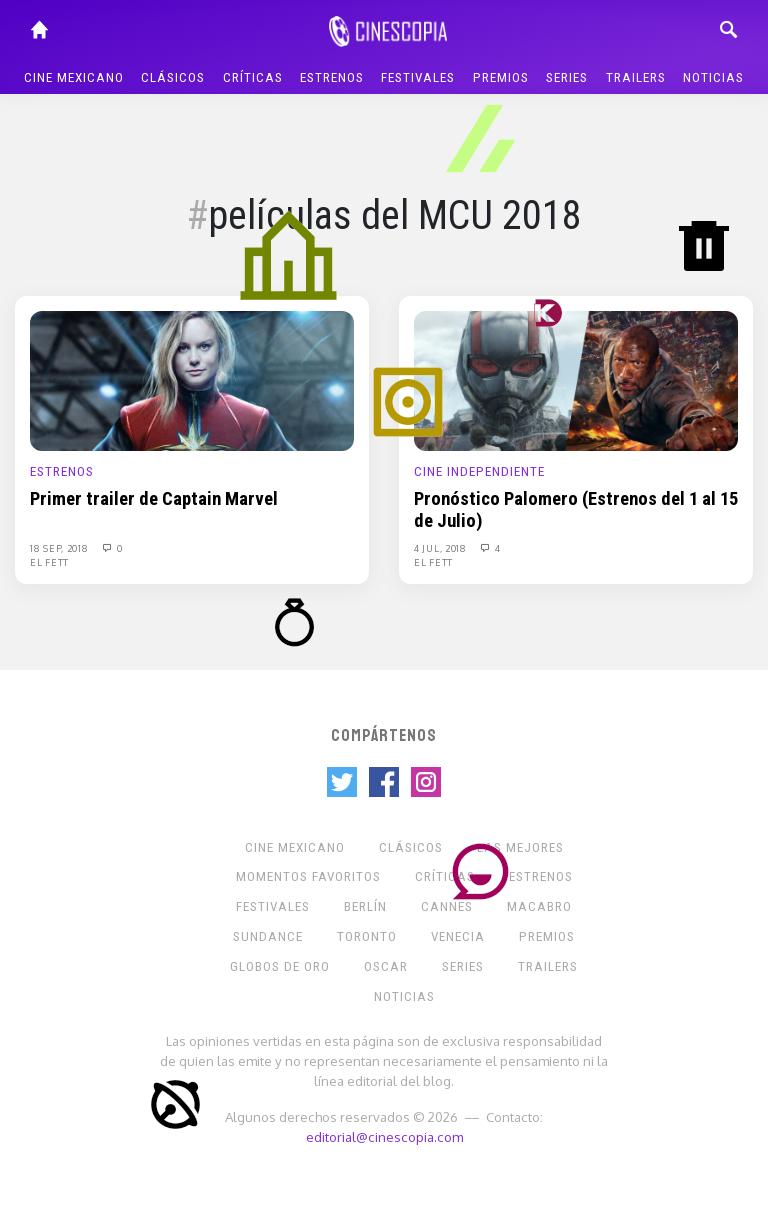 The width and height of the screenshot is (768, 1219). Describe the element at coordinates (175, 1104) in the screenshot. I see `view notifications` at that location.